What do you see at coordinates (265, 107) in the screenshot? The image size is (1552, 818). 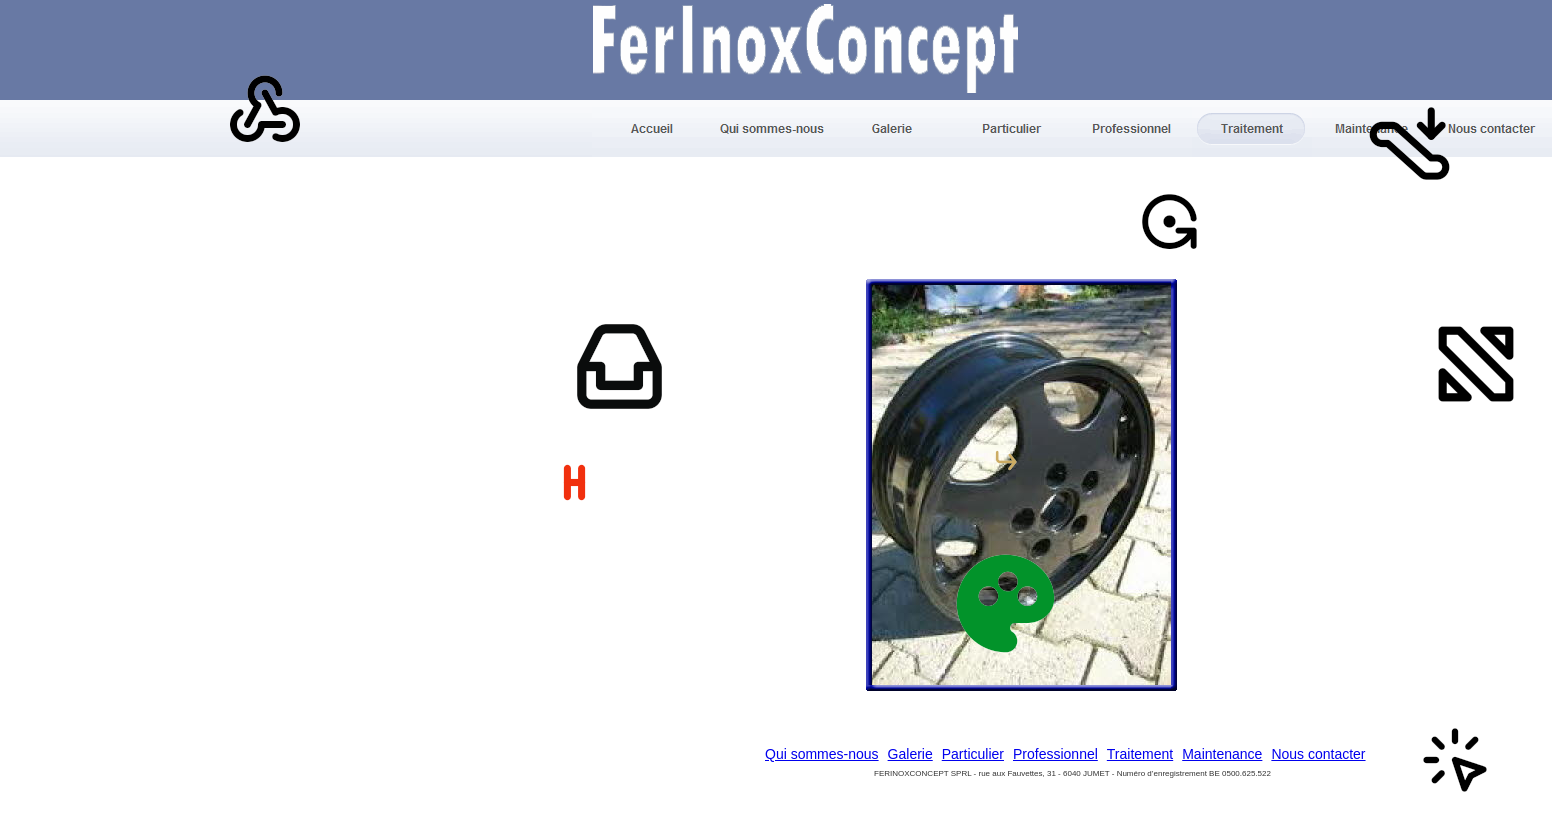 I see `configure webhook integrations` at bounding box center [265, 107].